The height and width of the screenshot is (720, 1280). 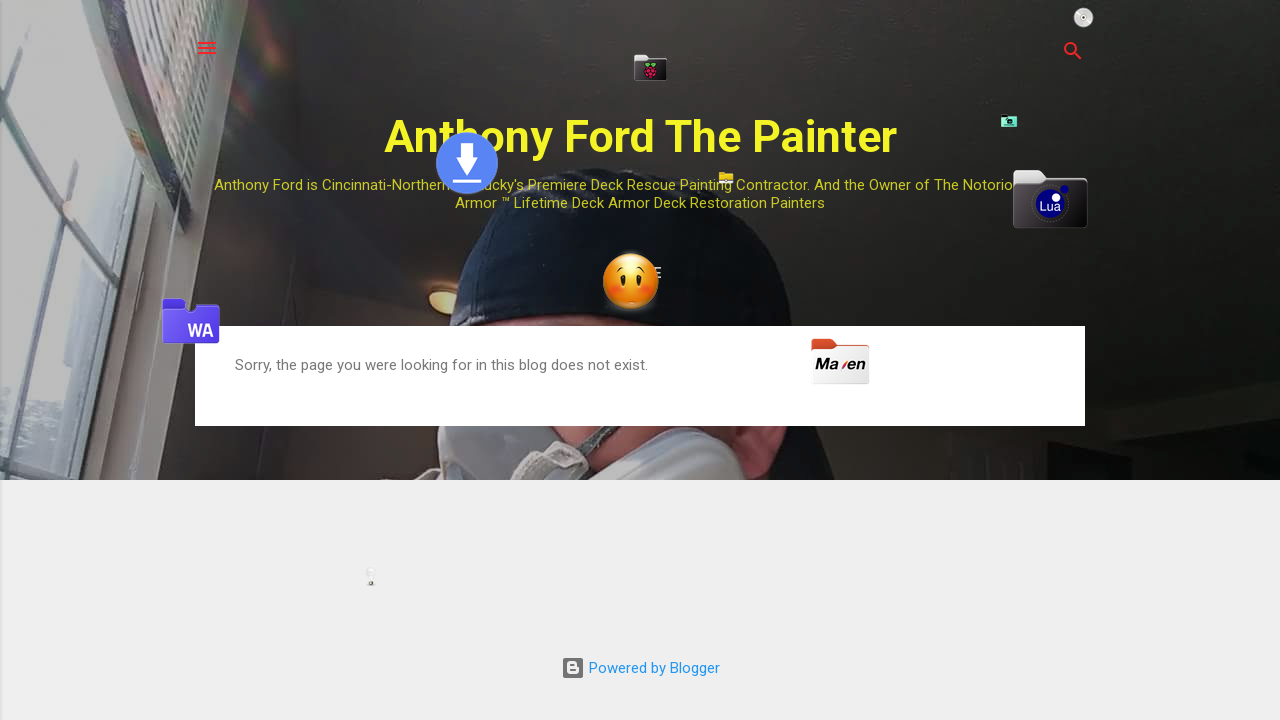 I want to click on folder containing Raspberry Pi project files, so click(x=650, y=68).